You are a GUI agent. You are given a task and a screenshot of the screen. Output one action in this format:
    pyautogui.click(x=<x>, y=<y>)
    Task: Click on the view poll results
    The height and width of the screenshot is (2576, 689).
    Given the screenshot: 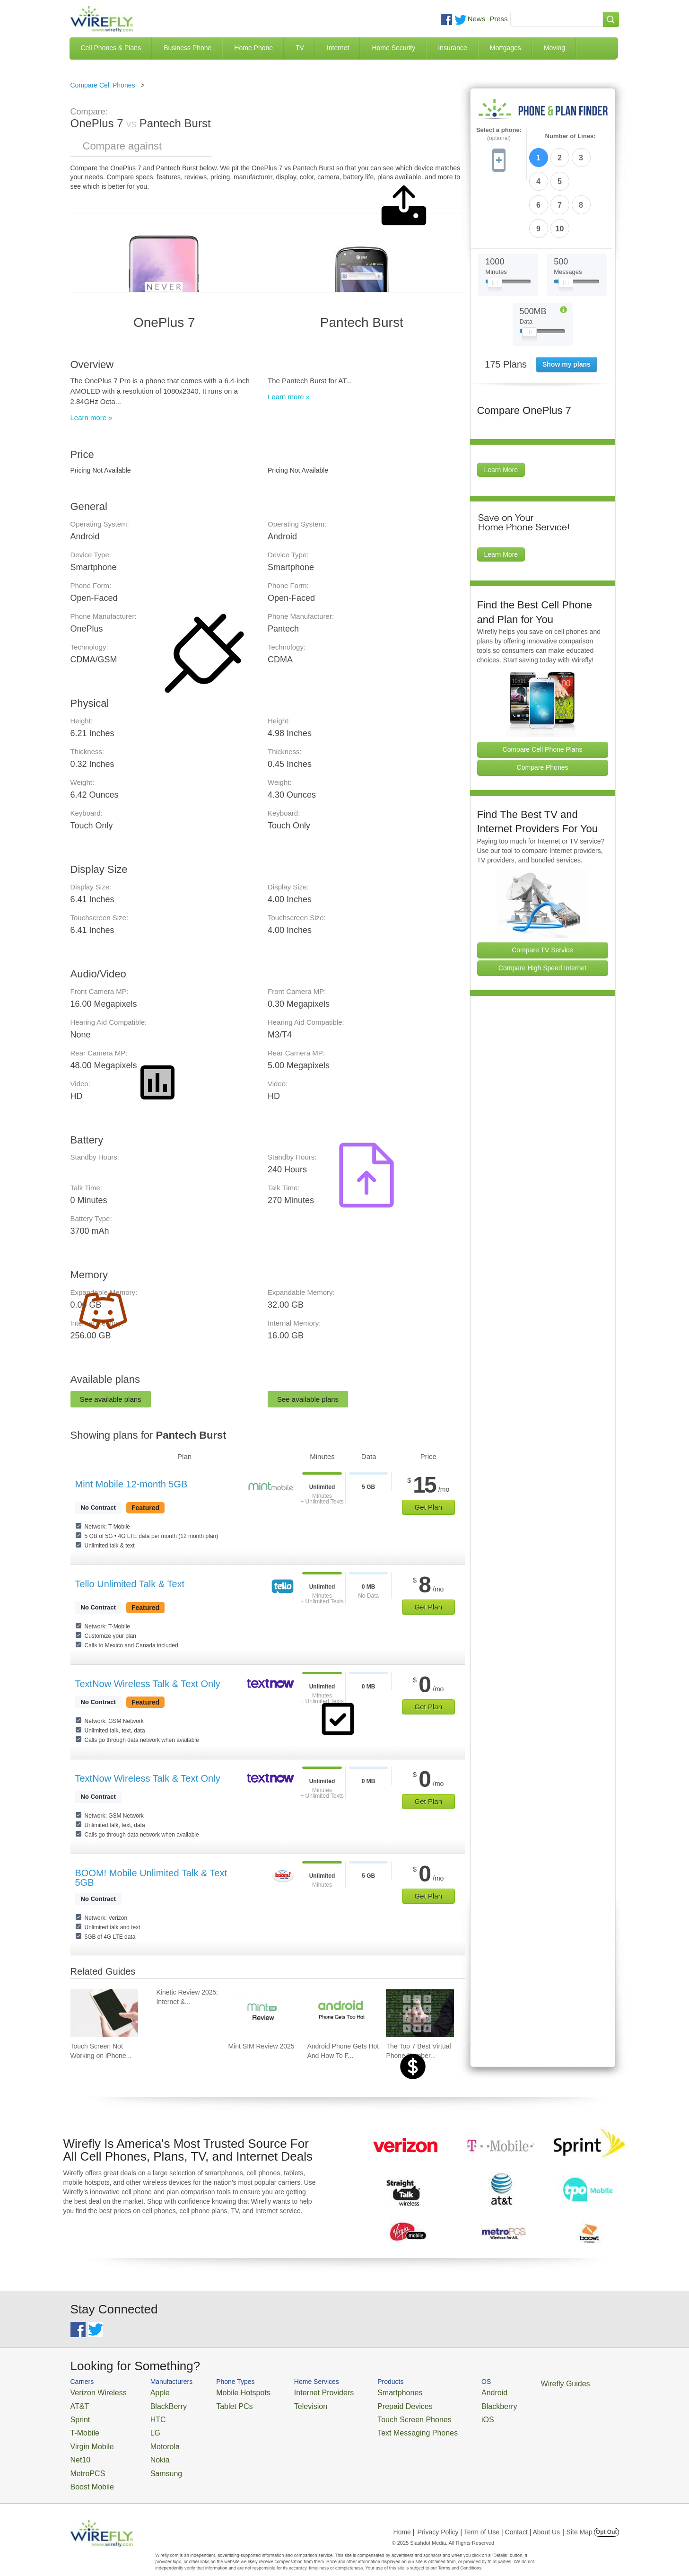 What is the action you would take?
    pyautogui.click(x=157, y=1082)
    